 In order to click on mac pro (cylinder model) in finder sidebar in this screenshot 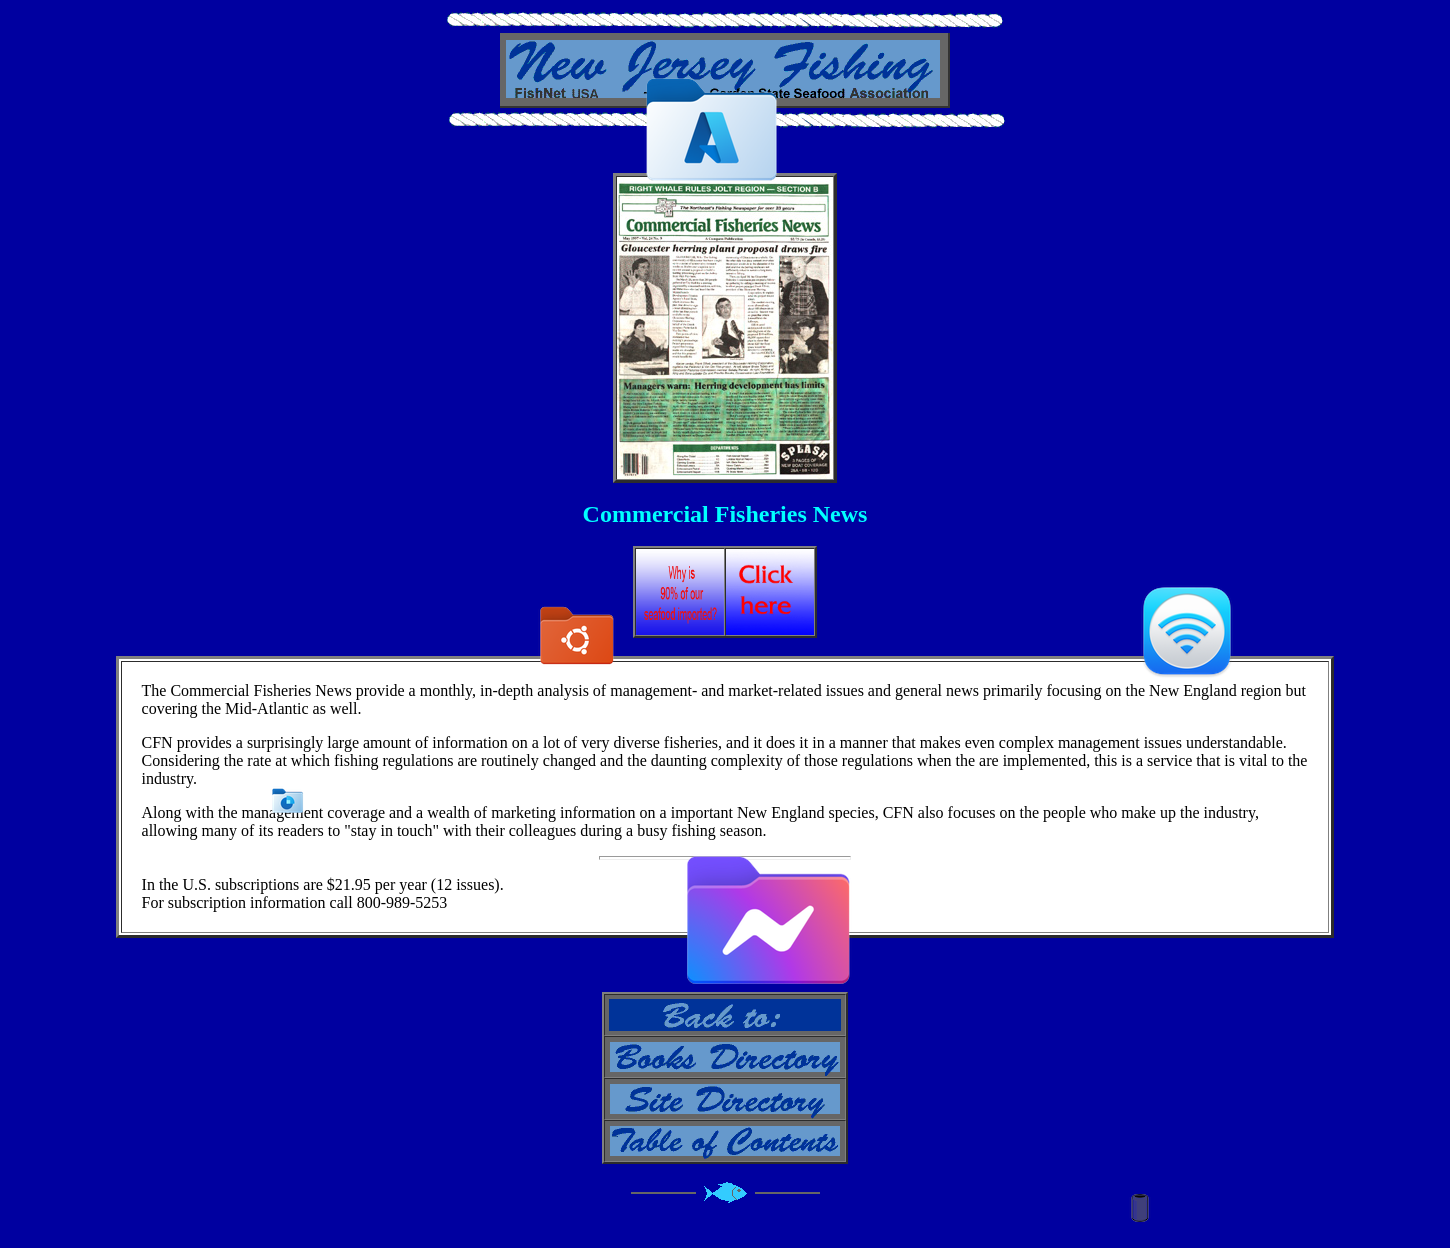, I will do `click(1140, 1208)`.